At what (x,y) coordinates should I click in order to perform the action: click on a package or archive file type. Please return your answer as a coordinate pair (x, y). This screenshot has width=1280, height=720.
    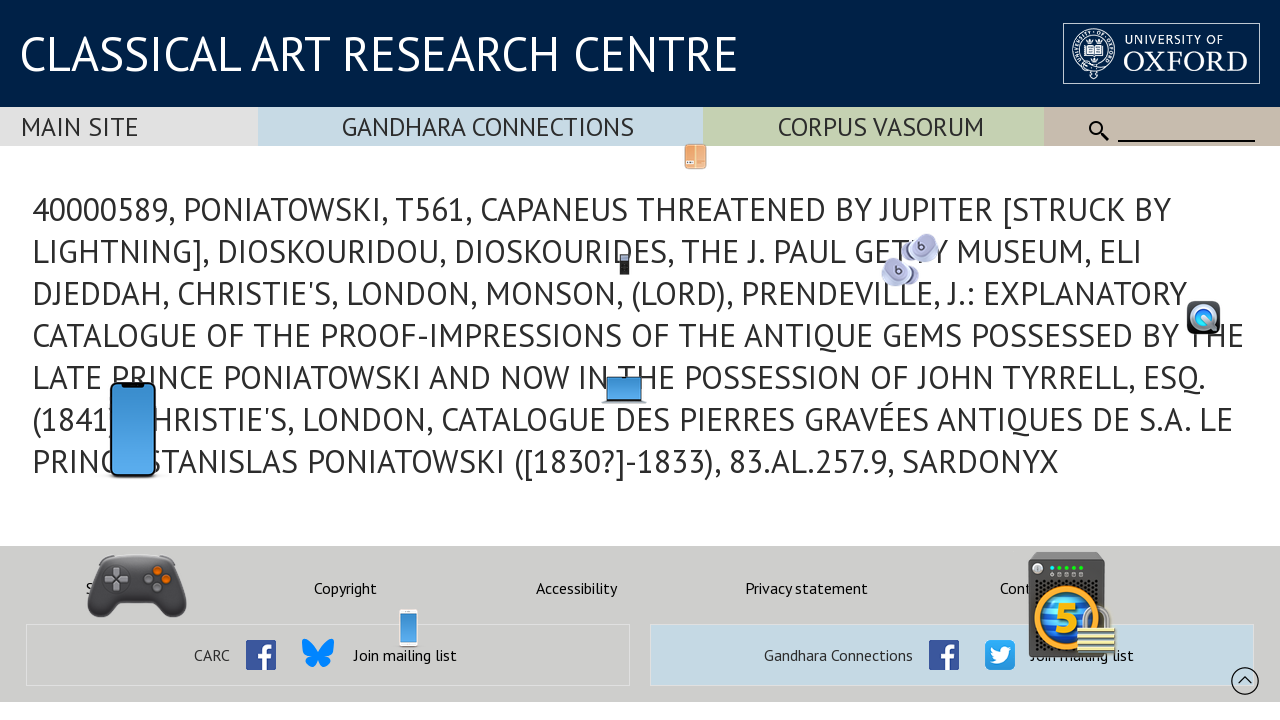
    Looking at the image, I should click on (695, 156).